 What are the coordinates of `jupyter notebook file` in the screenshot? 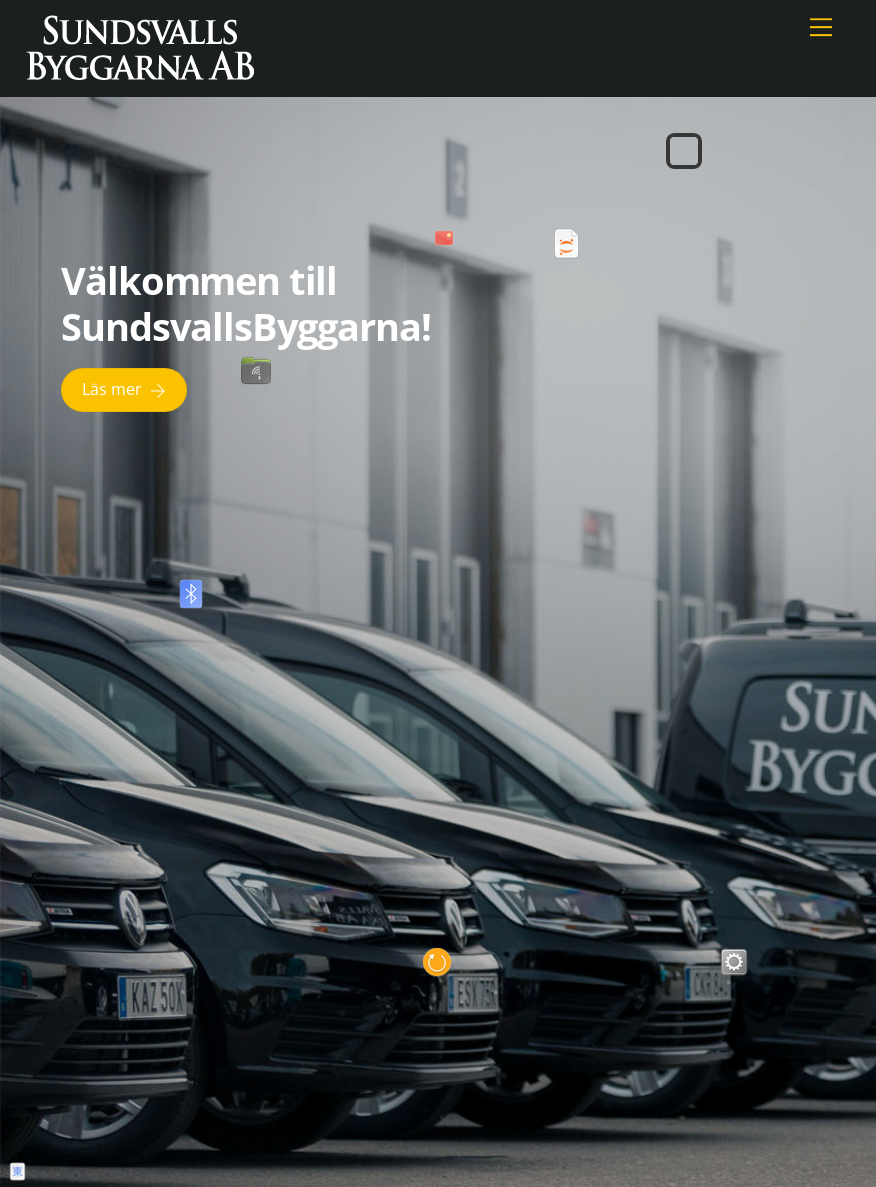 It's located at (566, 243).